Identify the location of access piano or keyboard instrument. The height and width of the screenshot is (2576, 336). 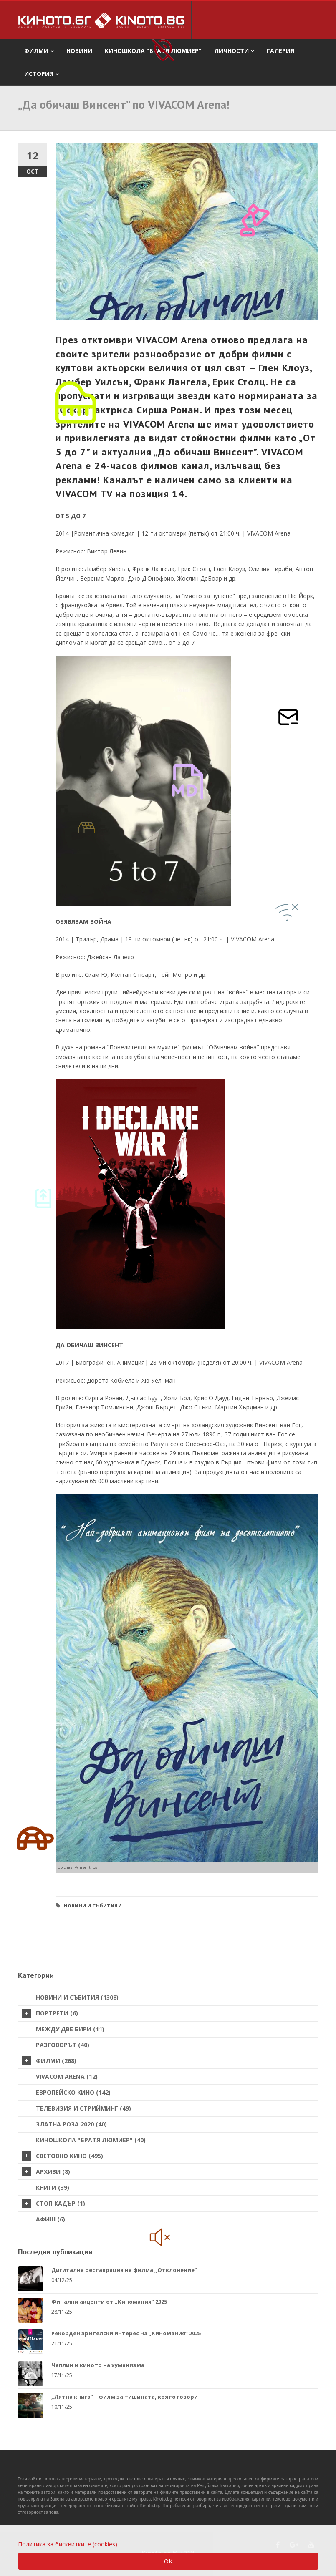
(76, 403).